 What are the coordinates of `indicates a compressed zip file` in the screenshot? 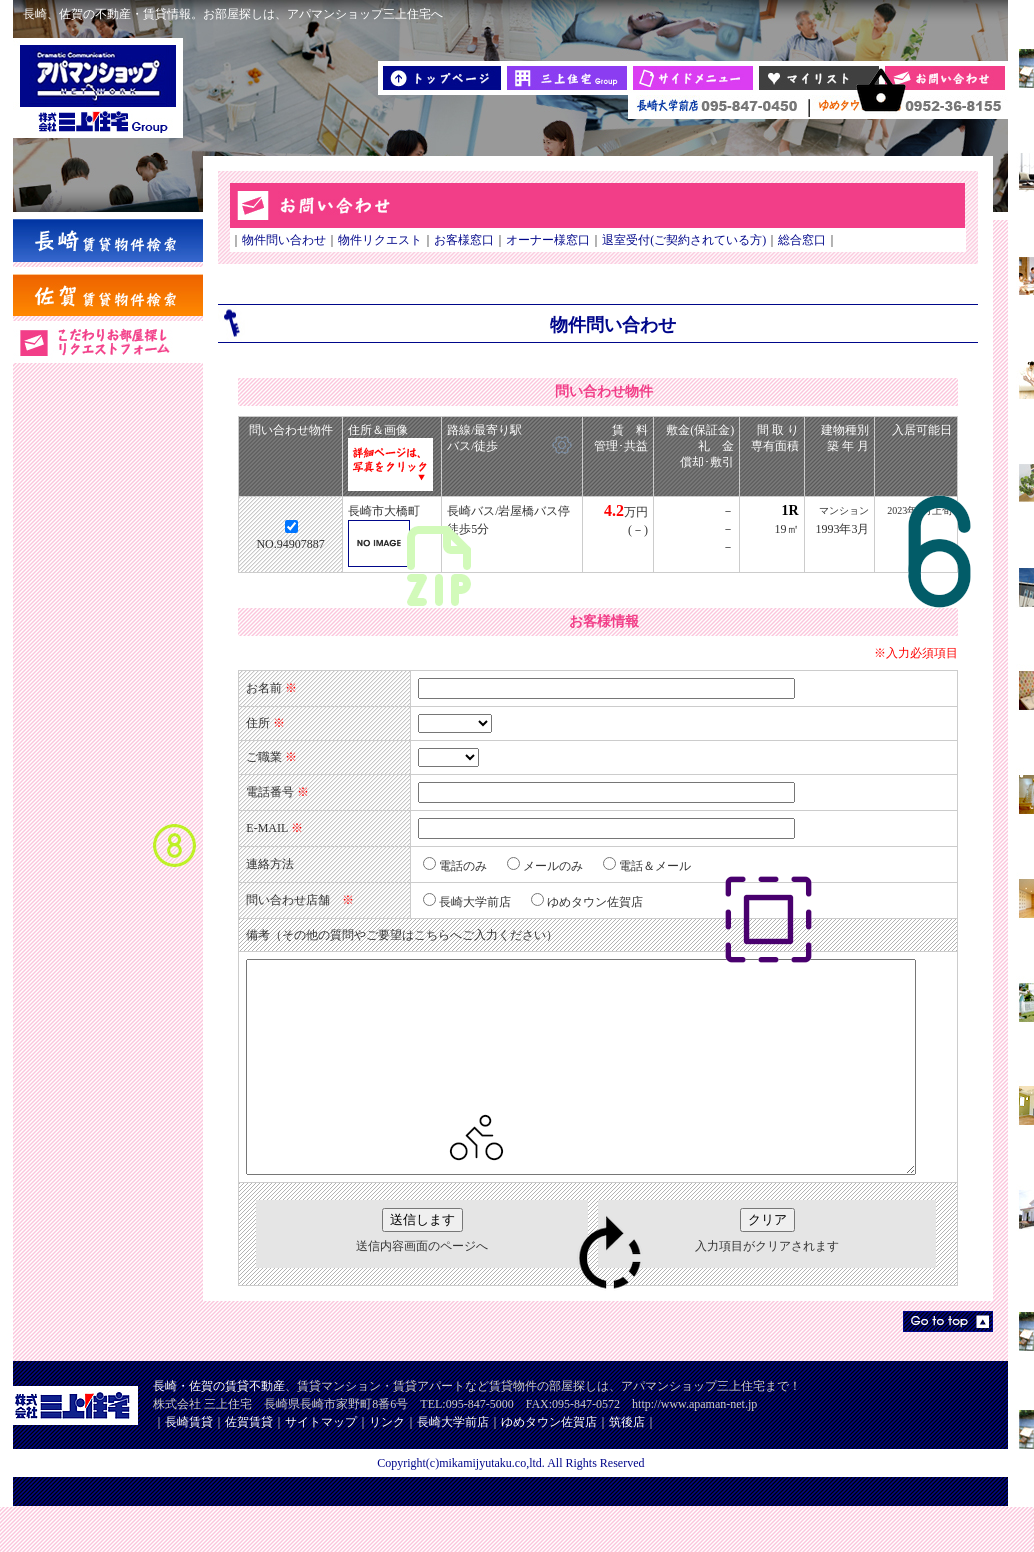 It's located at (439, 566).